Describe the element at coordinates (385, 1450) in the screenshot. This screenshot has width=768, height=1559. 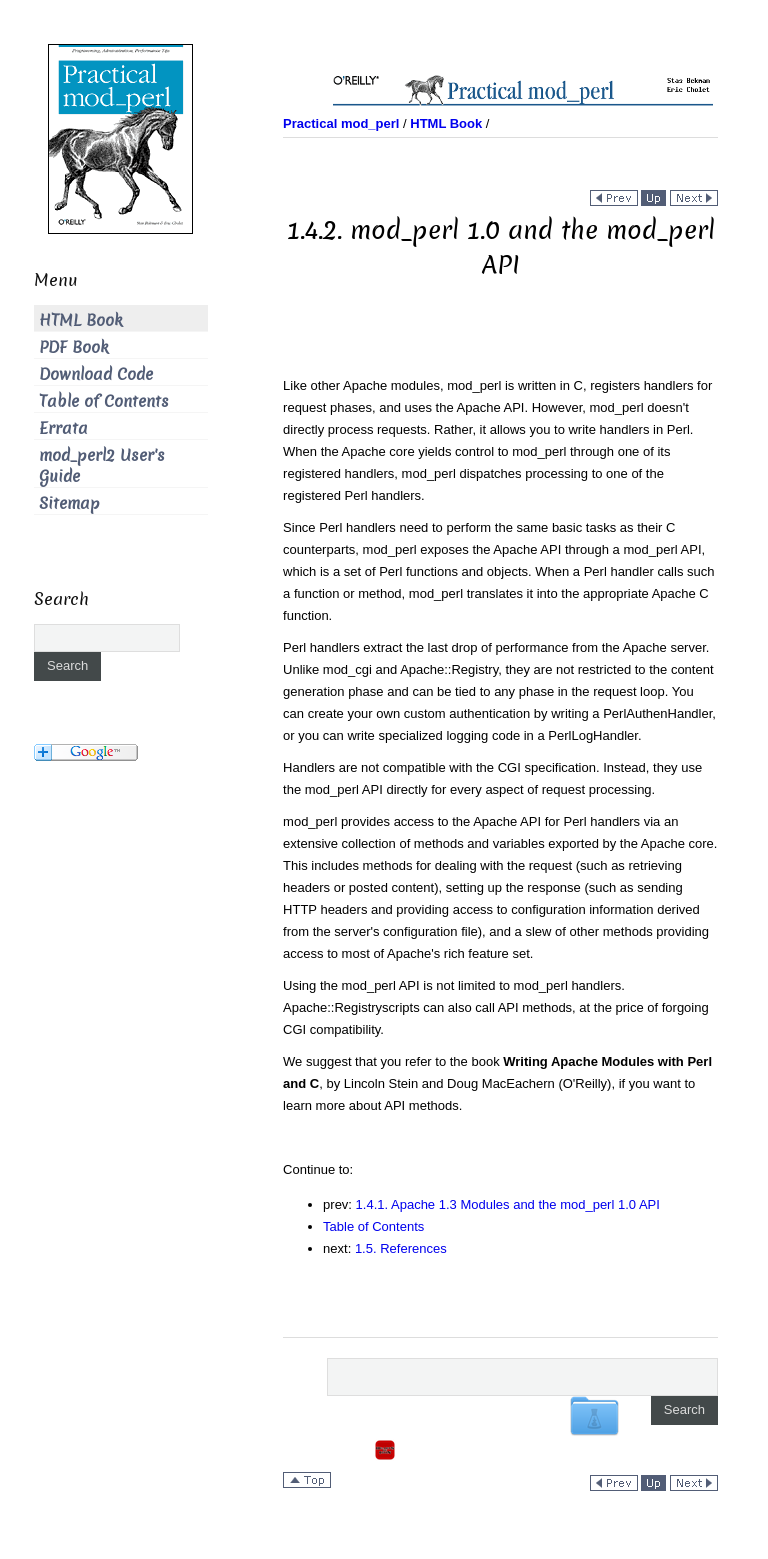
I see `launch Hearts of Iron game` at that location.